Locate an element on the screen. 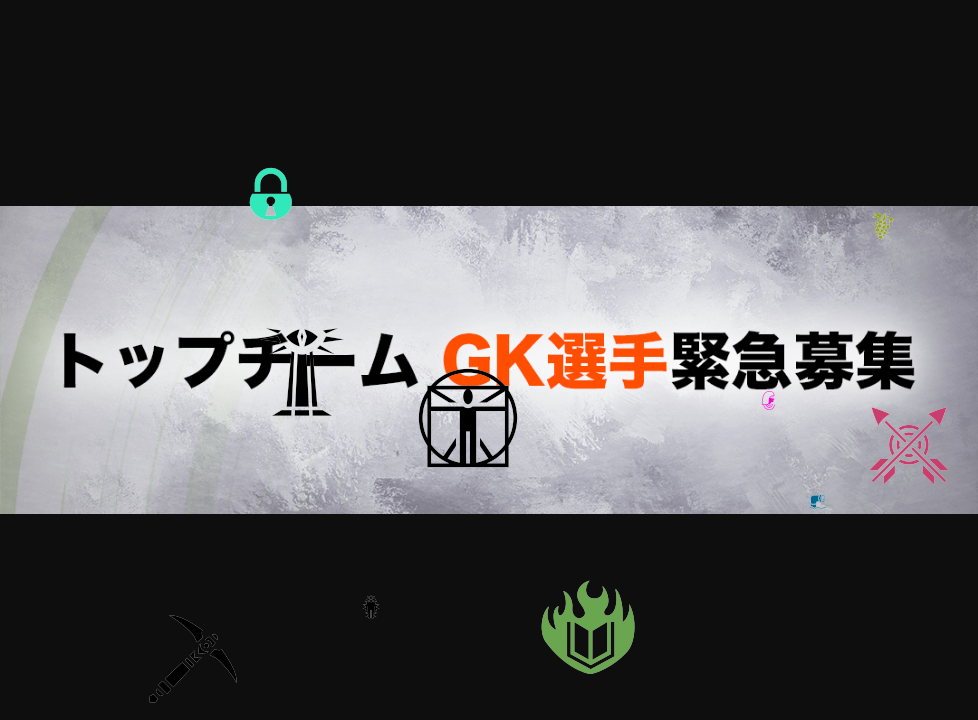 The width and height of the screenshot is (978, 720). select war pick weapon in game inventory is located at coordinates (193, 659).